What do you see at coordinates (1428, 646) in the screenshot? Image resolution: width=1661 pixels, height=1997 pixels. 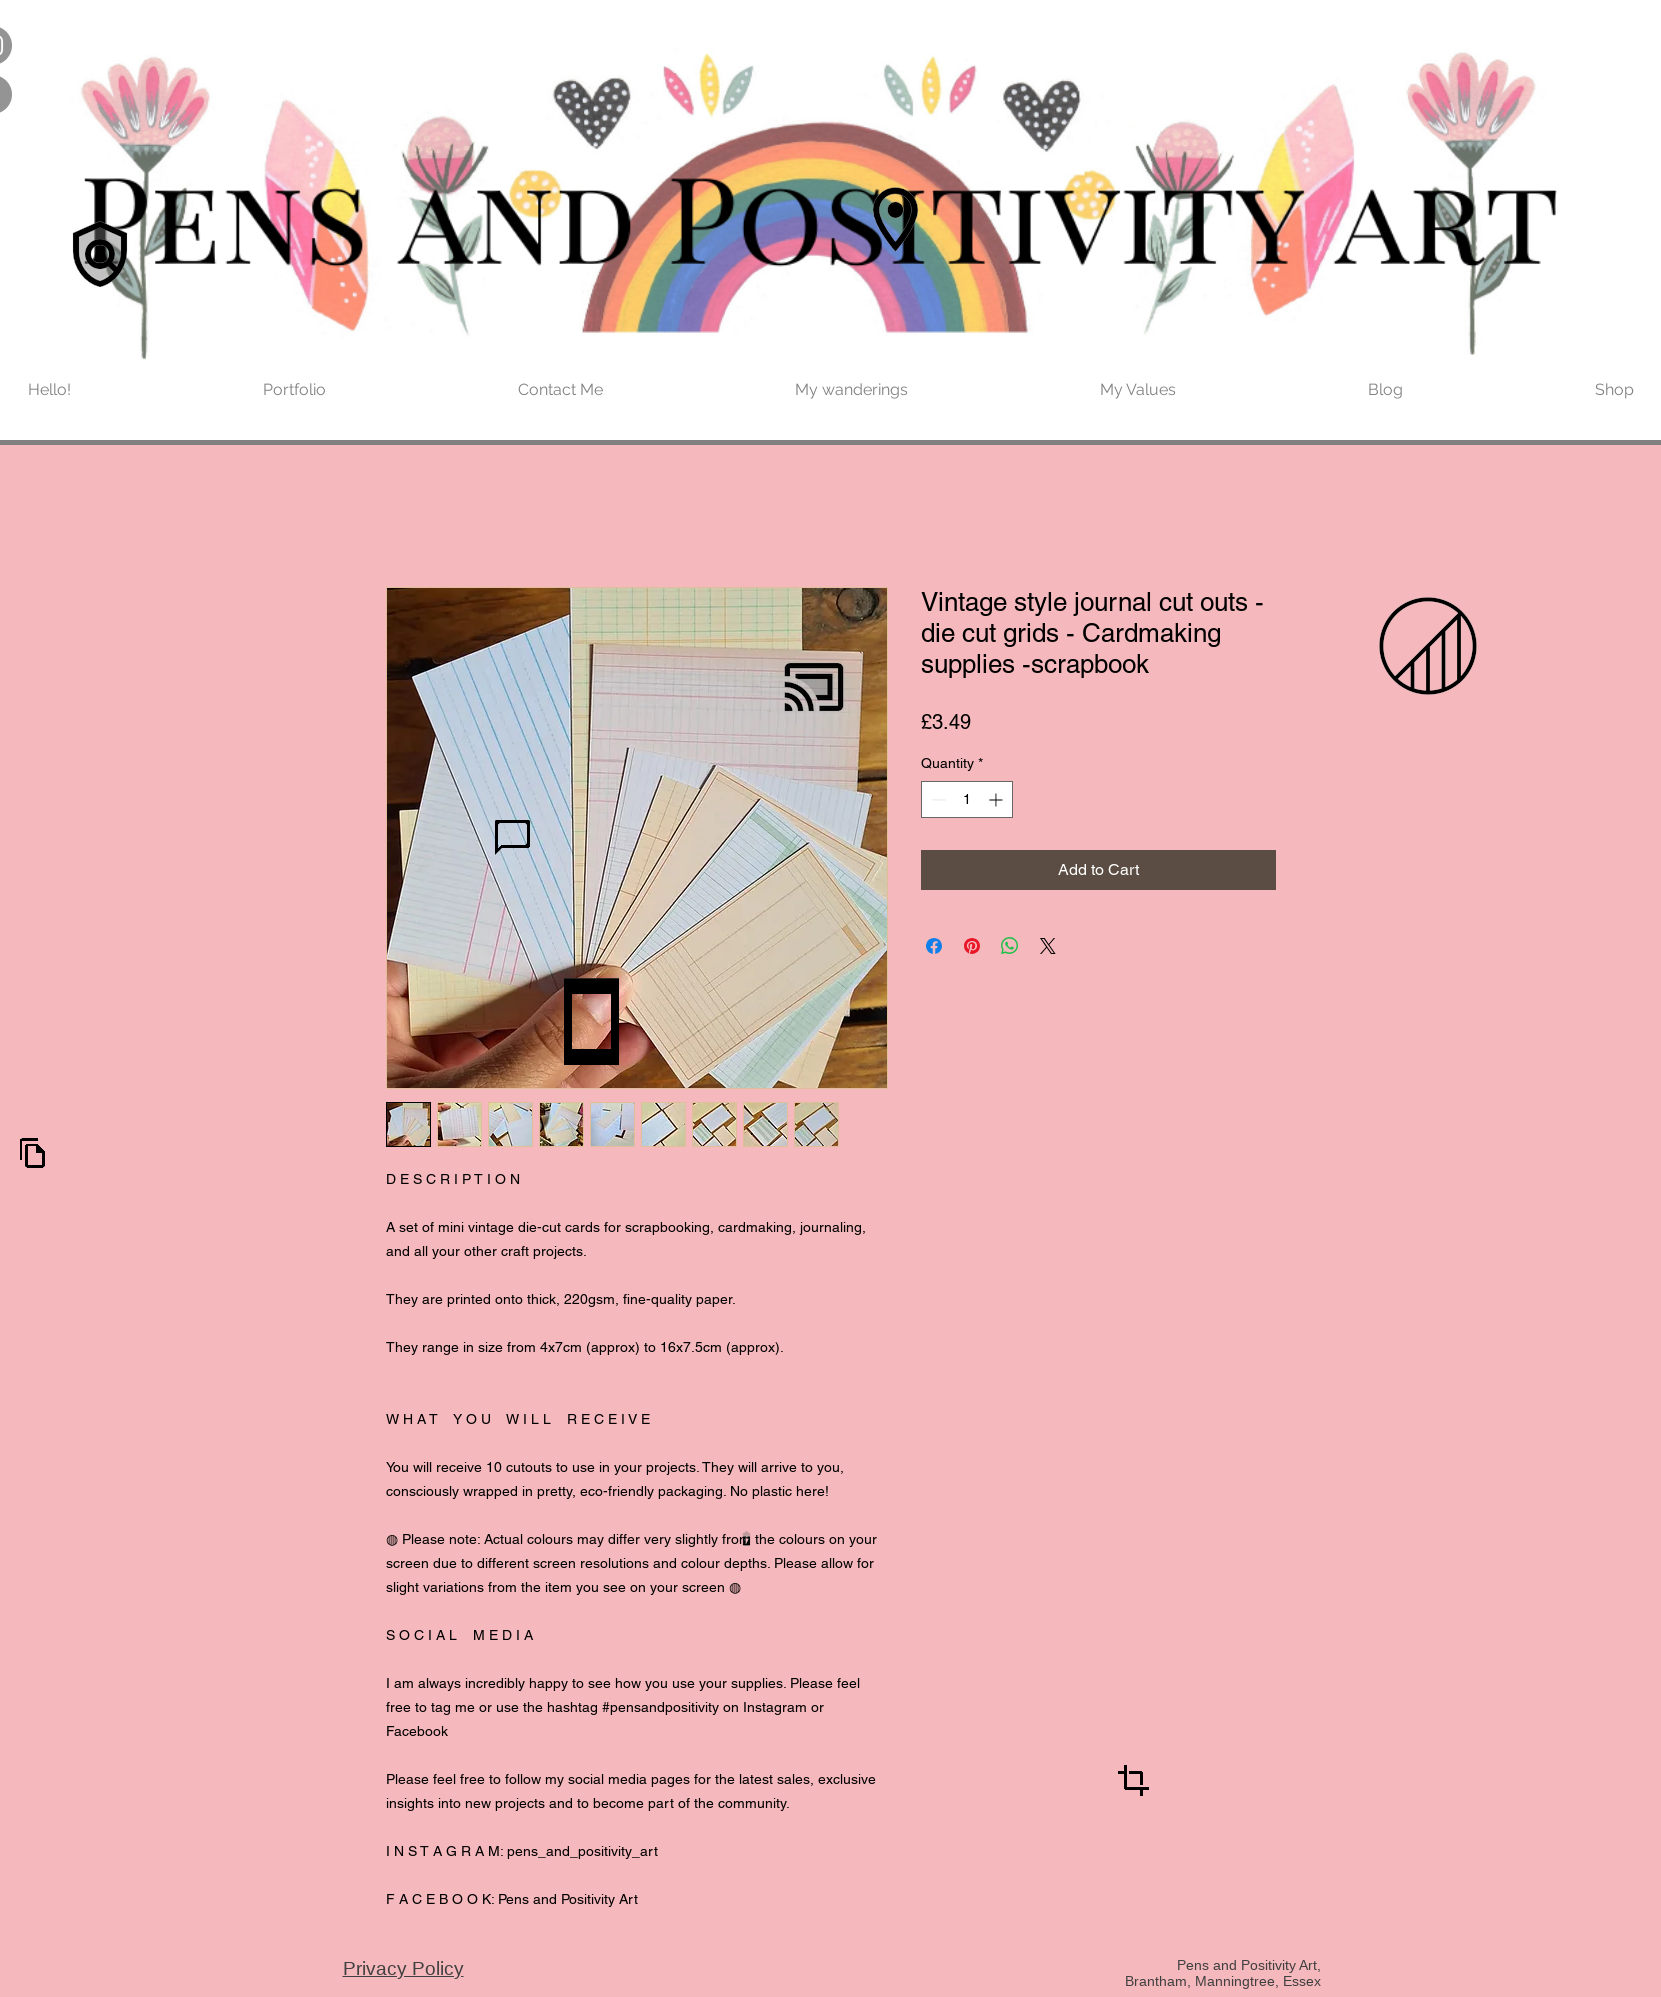 I see `adjust contrast or display settings` at bounding box center [1428, 646].